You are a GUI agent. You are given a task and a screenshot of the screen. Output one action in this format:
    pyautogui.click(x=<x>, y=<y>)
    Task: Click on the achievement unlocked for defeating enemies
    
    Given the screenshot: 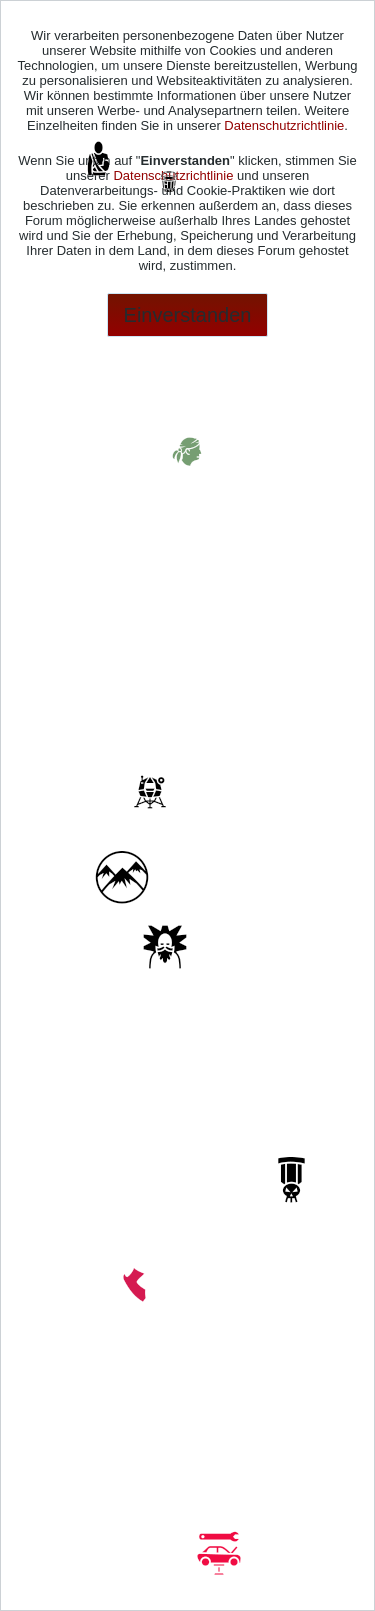 What is the action you would take?
    pyautogui.click(x=291, y=1179)
    